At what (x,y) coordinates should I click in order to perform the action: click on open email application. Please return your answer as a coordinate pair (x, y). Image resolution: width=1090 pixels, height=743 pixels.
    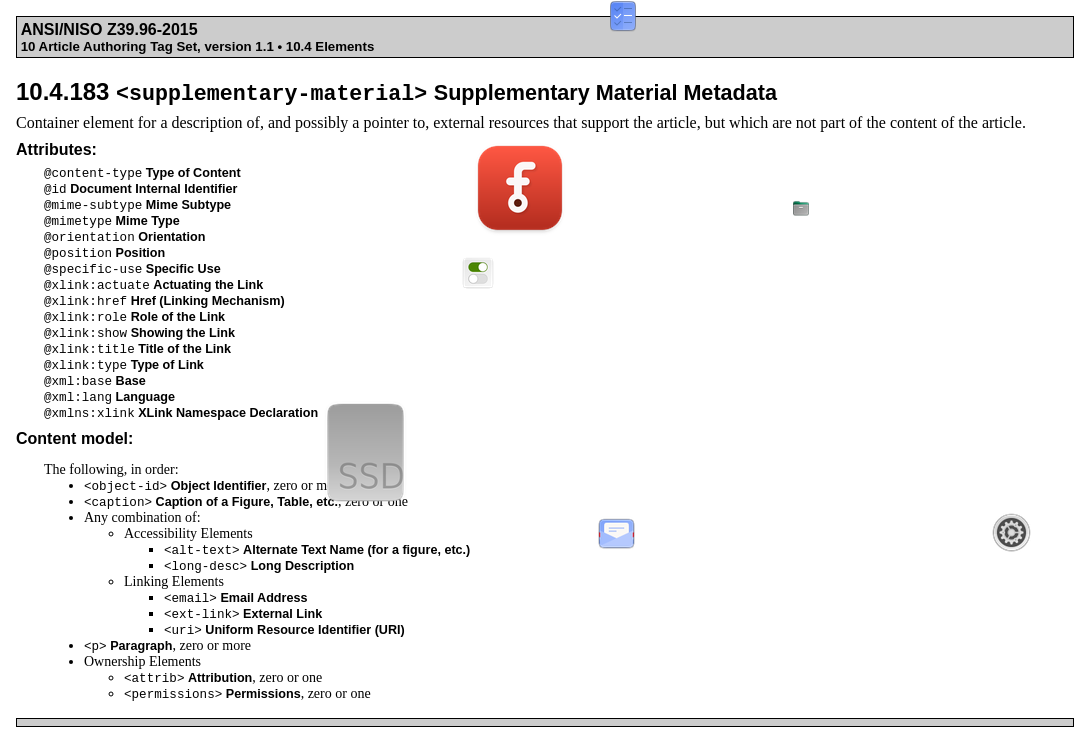
    Looking at the image, I should click on (616, 533).